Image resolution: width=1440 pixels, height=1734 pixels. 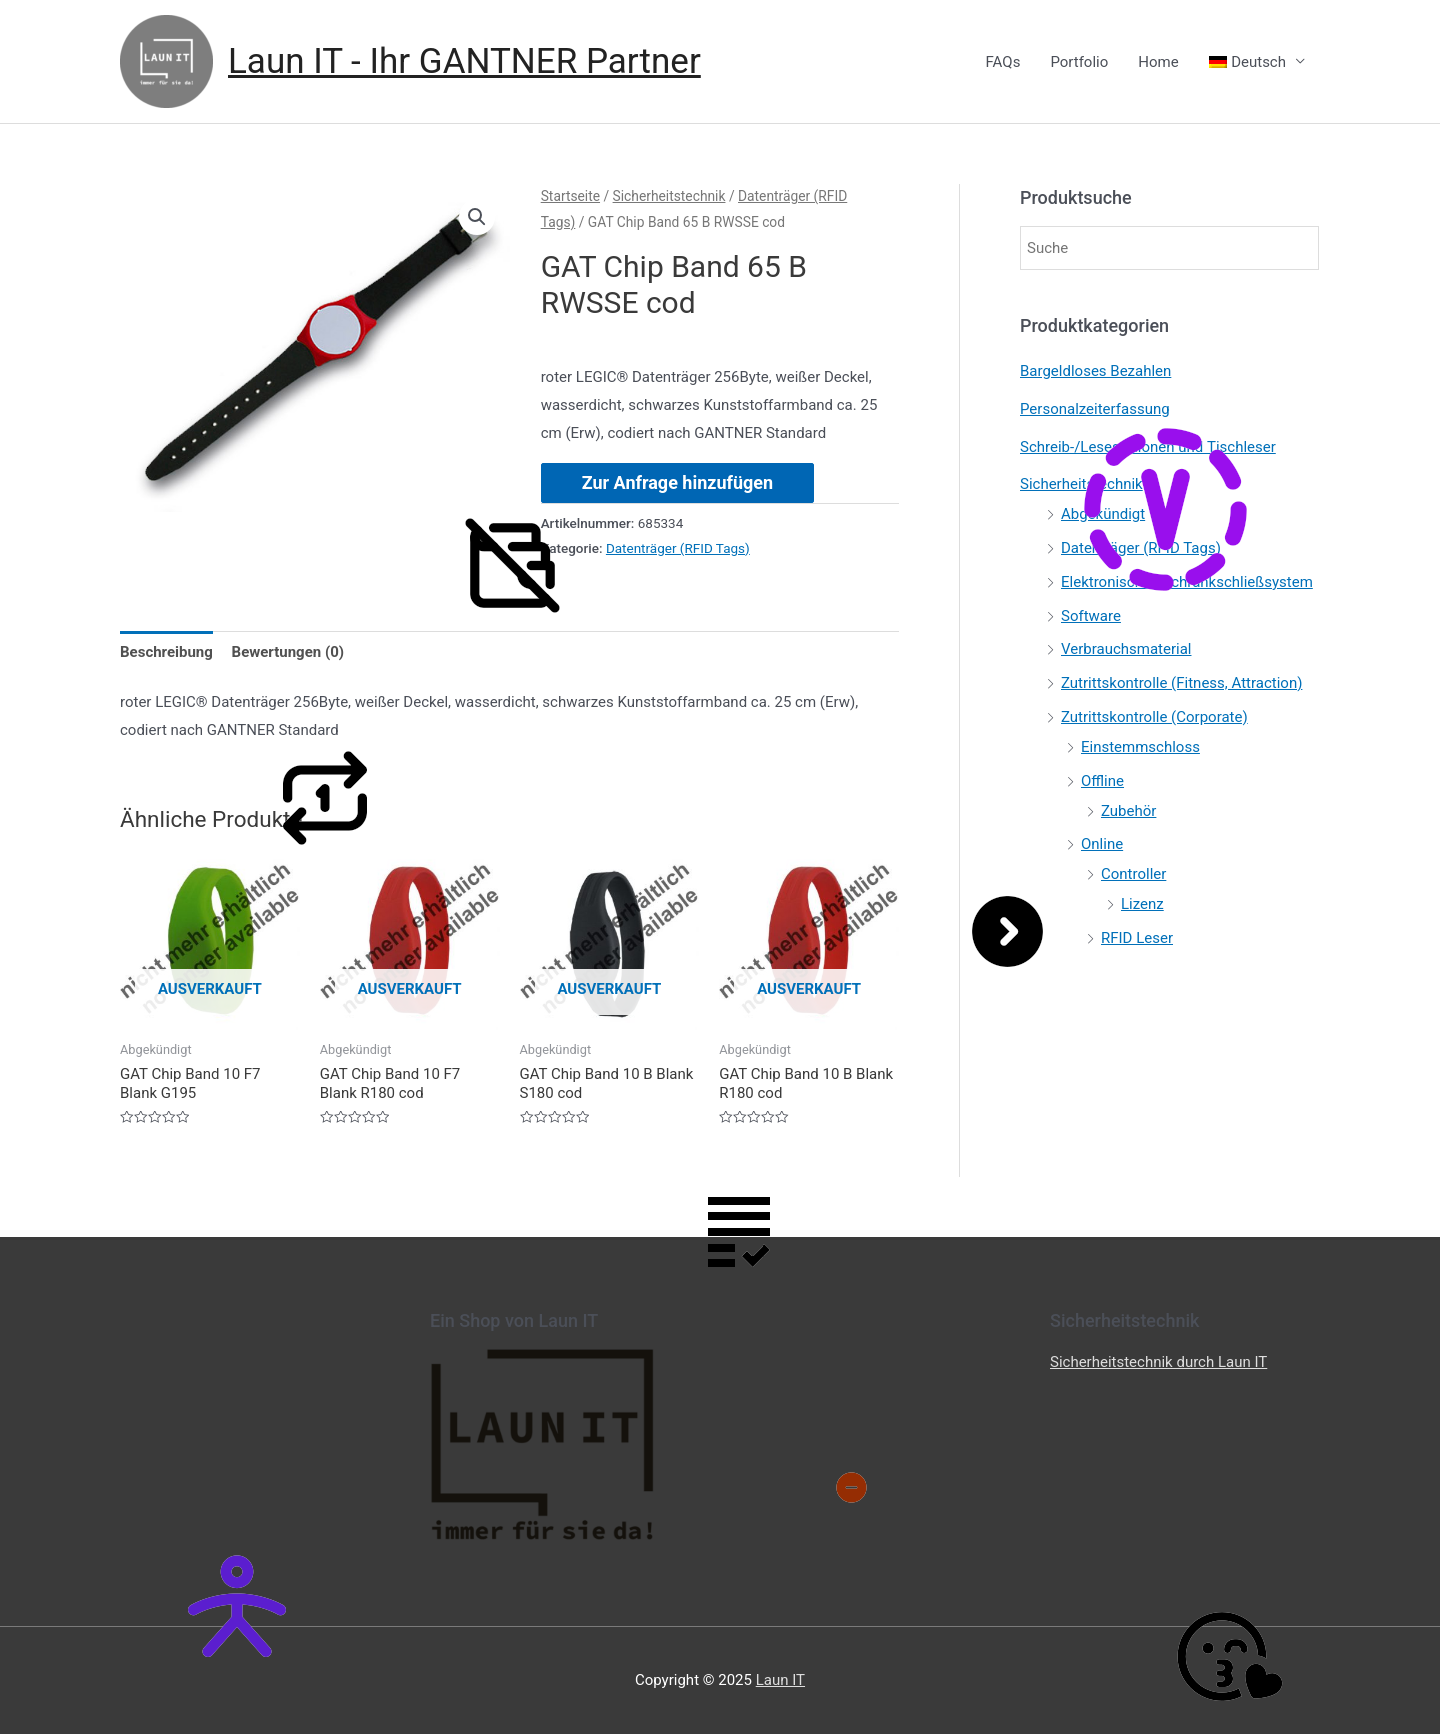 I want to click on repeat current track once, so click(x=325, y=798).